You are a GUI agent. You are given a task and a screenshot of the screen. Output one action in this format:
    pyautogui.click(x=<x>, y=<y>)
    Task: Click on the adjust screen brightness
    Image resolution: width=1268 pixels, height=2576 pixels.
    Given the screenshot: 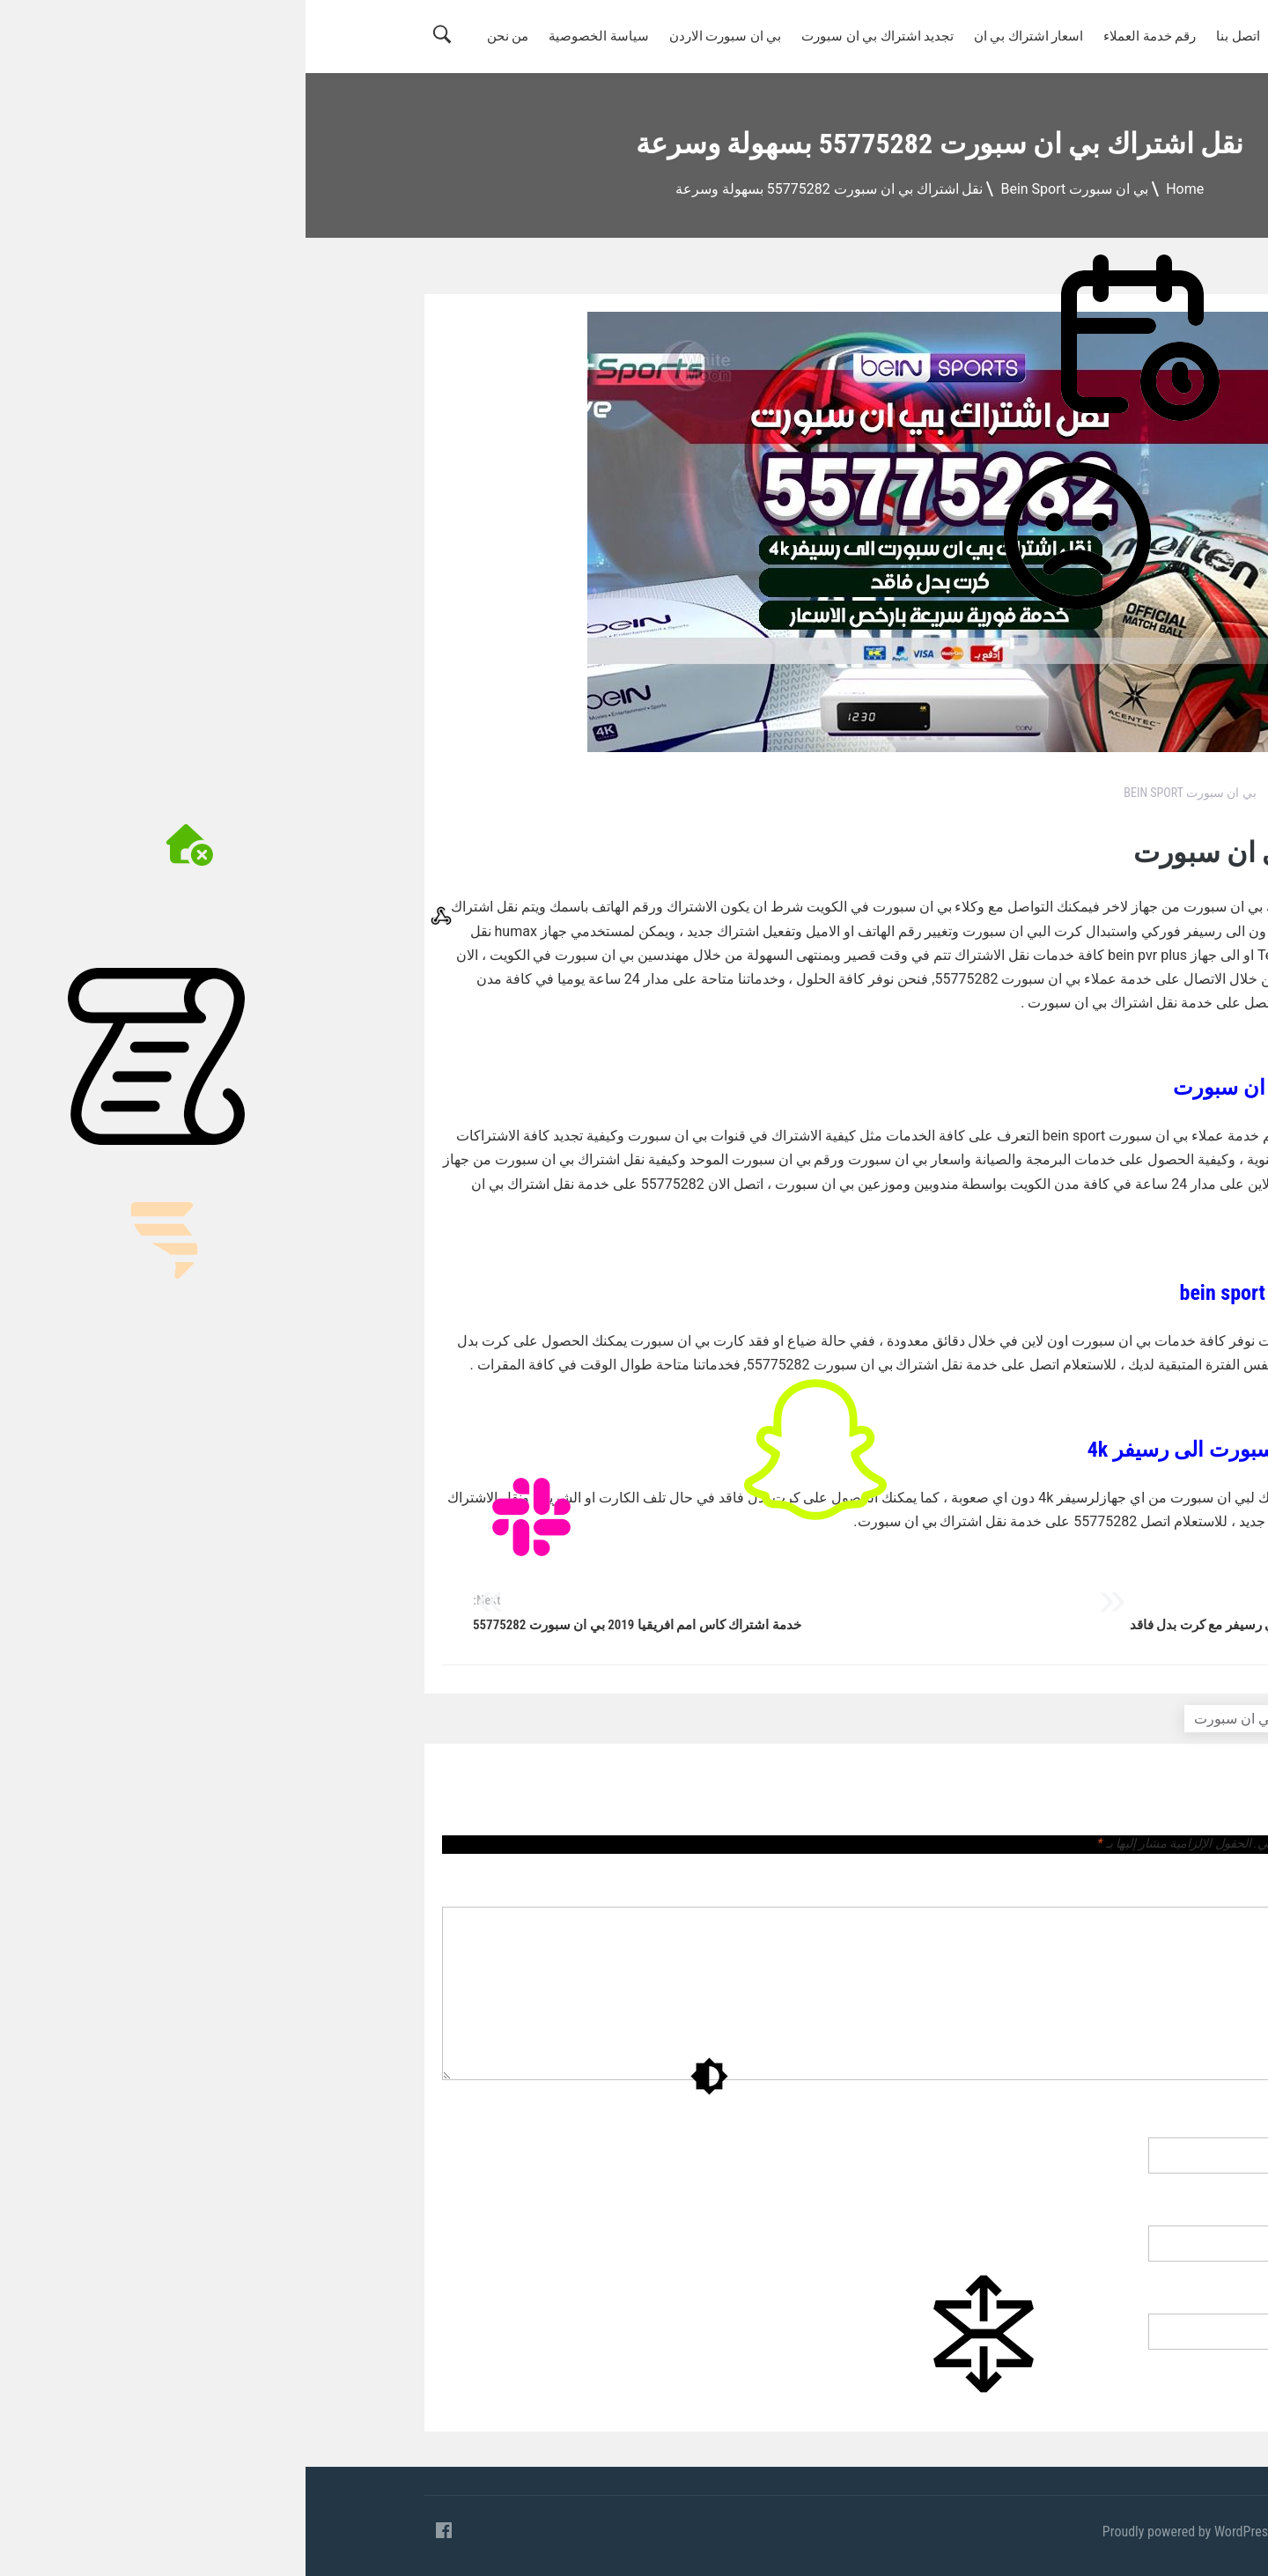 What is the action you would take?
    pyautogui.click(x=709, y=2076)
    